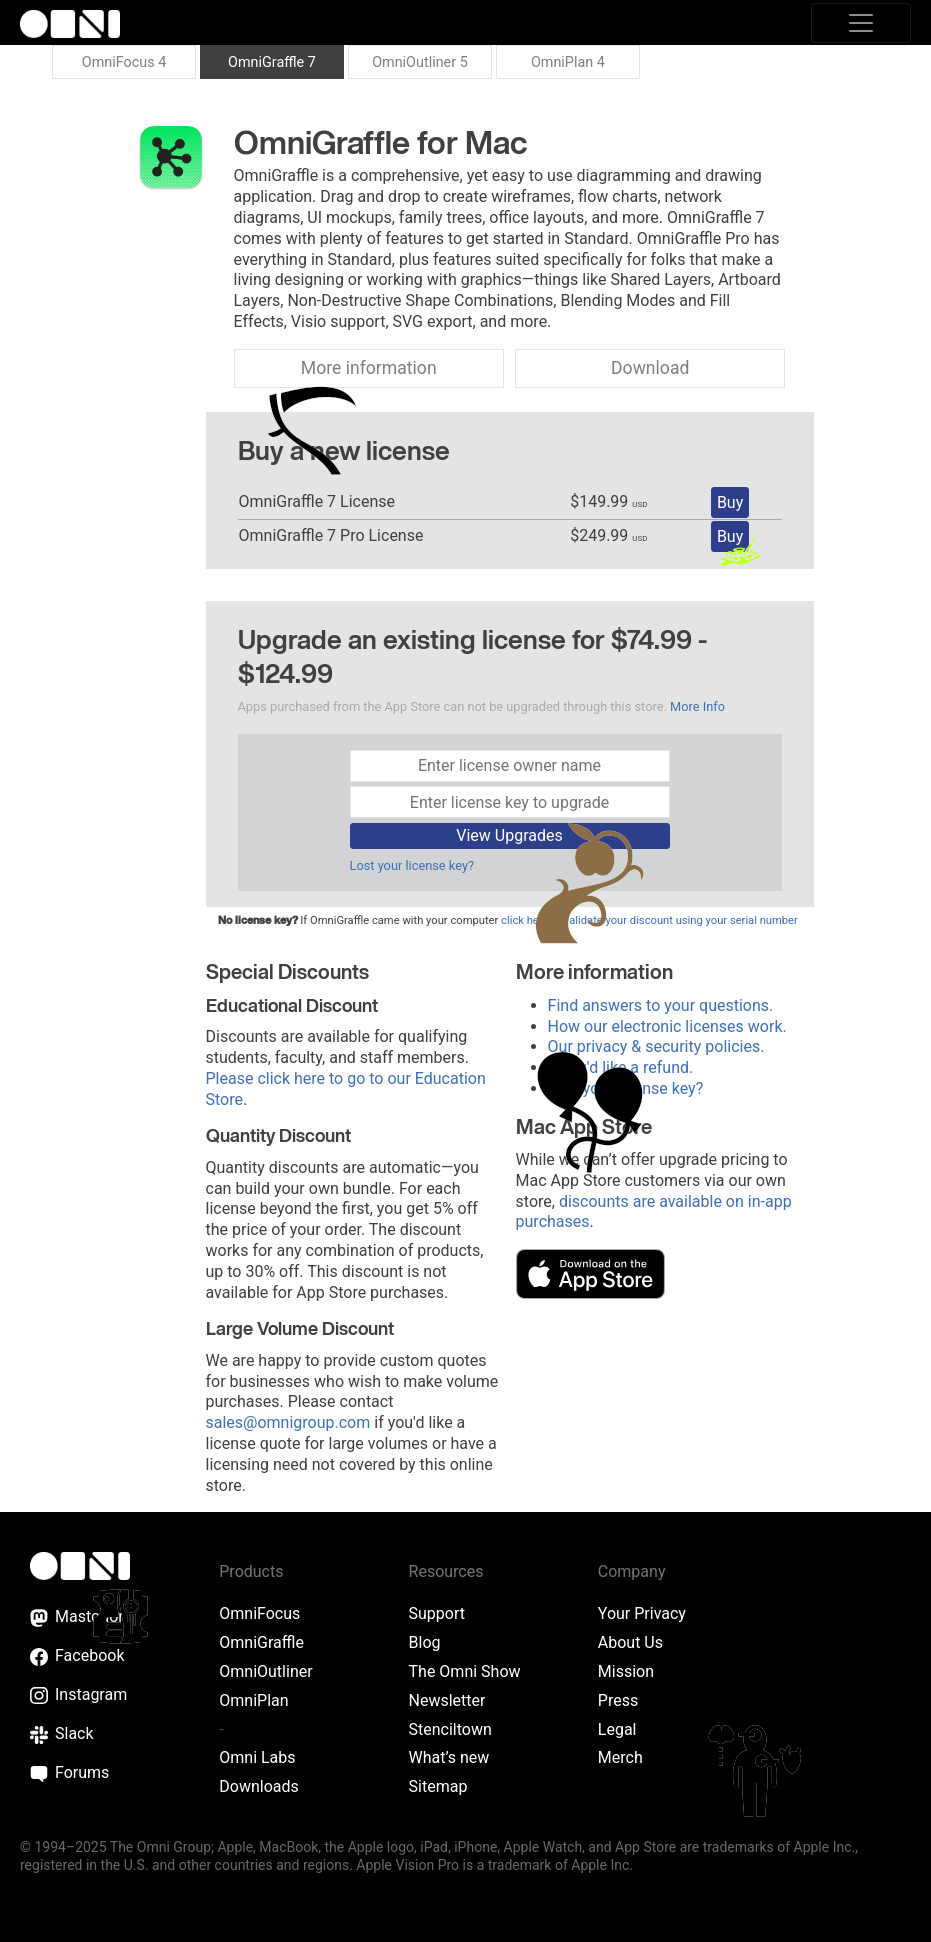 Image resolution: width=931 pixels, height=1942 pixels. What do you see at coordinates (120, 1616) in the screenshot?
I see `represents a puzzle or matching game mechanic` at bounding box center [120, 1616].